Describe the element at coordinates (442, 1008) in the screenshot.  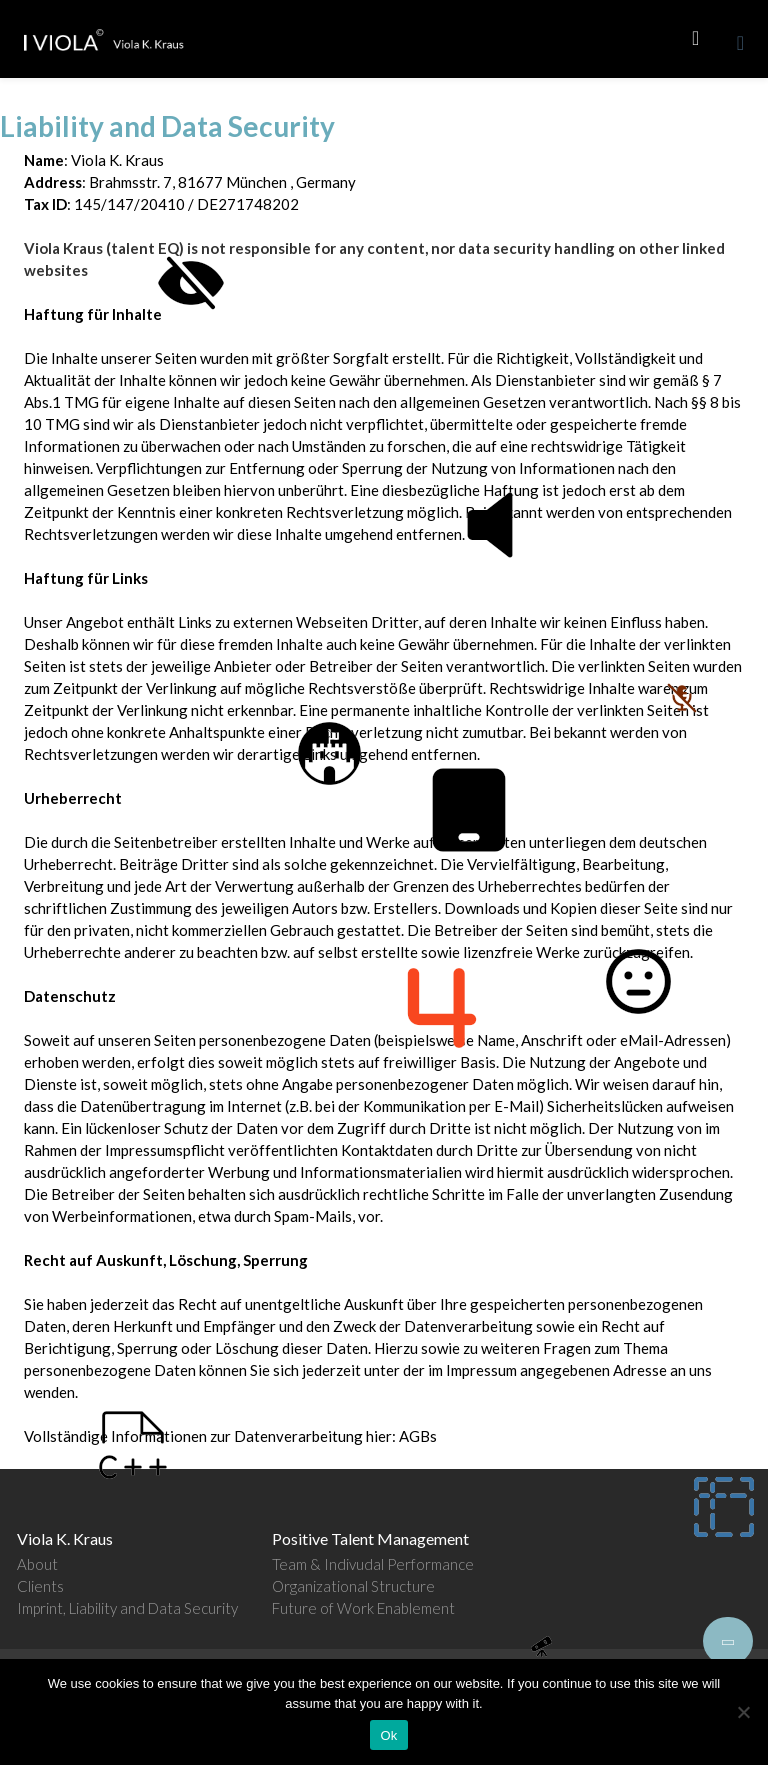
I see `numeric indicator showing the number four` at that location.